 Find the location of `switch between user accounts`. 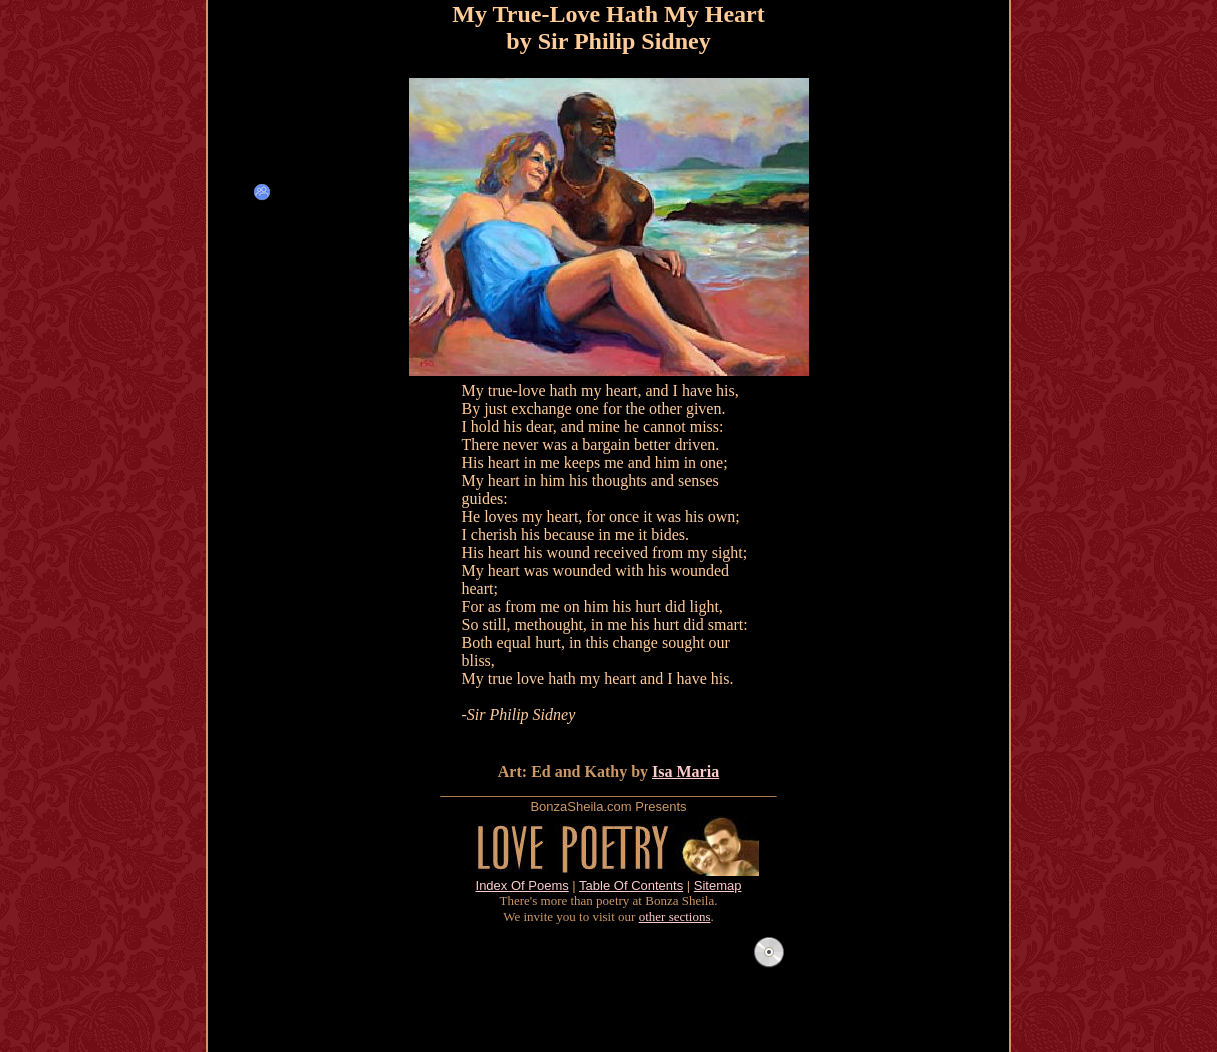

switch between user accounts is located at coordinates (262, 192).